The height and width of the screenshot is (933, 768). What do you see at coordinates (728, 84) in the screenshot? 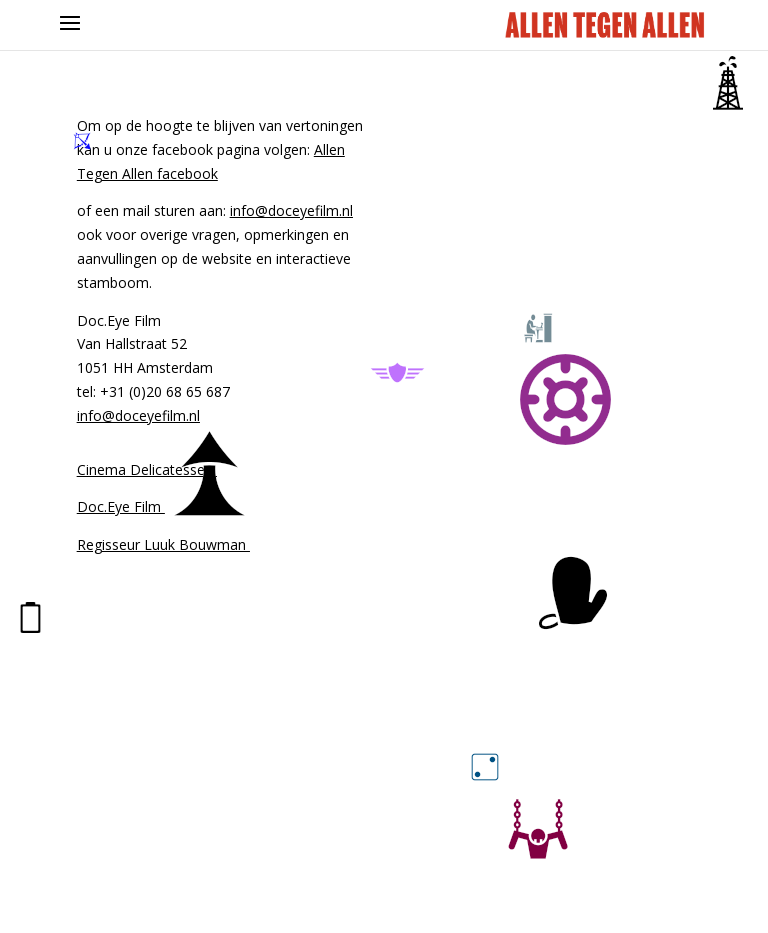
I see `access oil drilling or extraction features` at bounding box center [728, 84].